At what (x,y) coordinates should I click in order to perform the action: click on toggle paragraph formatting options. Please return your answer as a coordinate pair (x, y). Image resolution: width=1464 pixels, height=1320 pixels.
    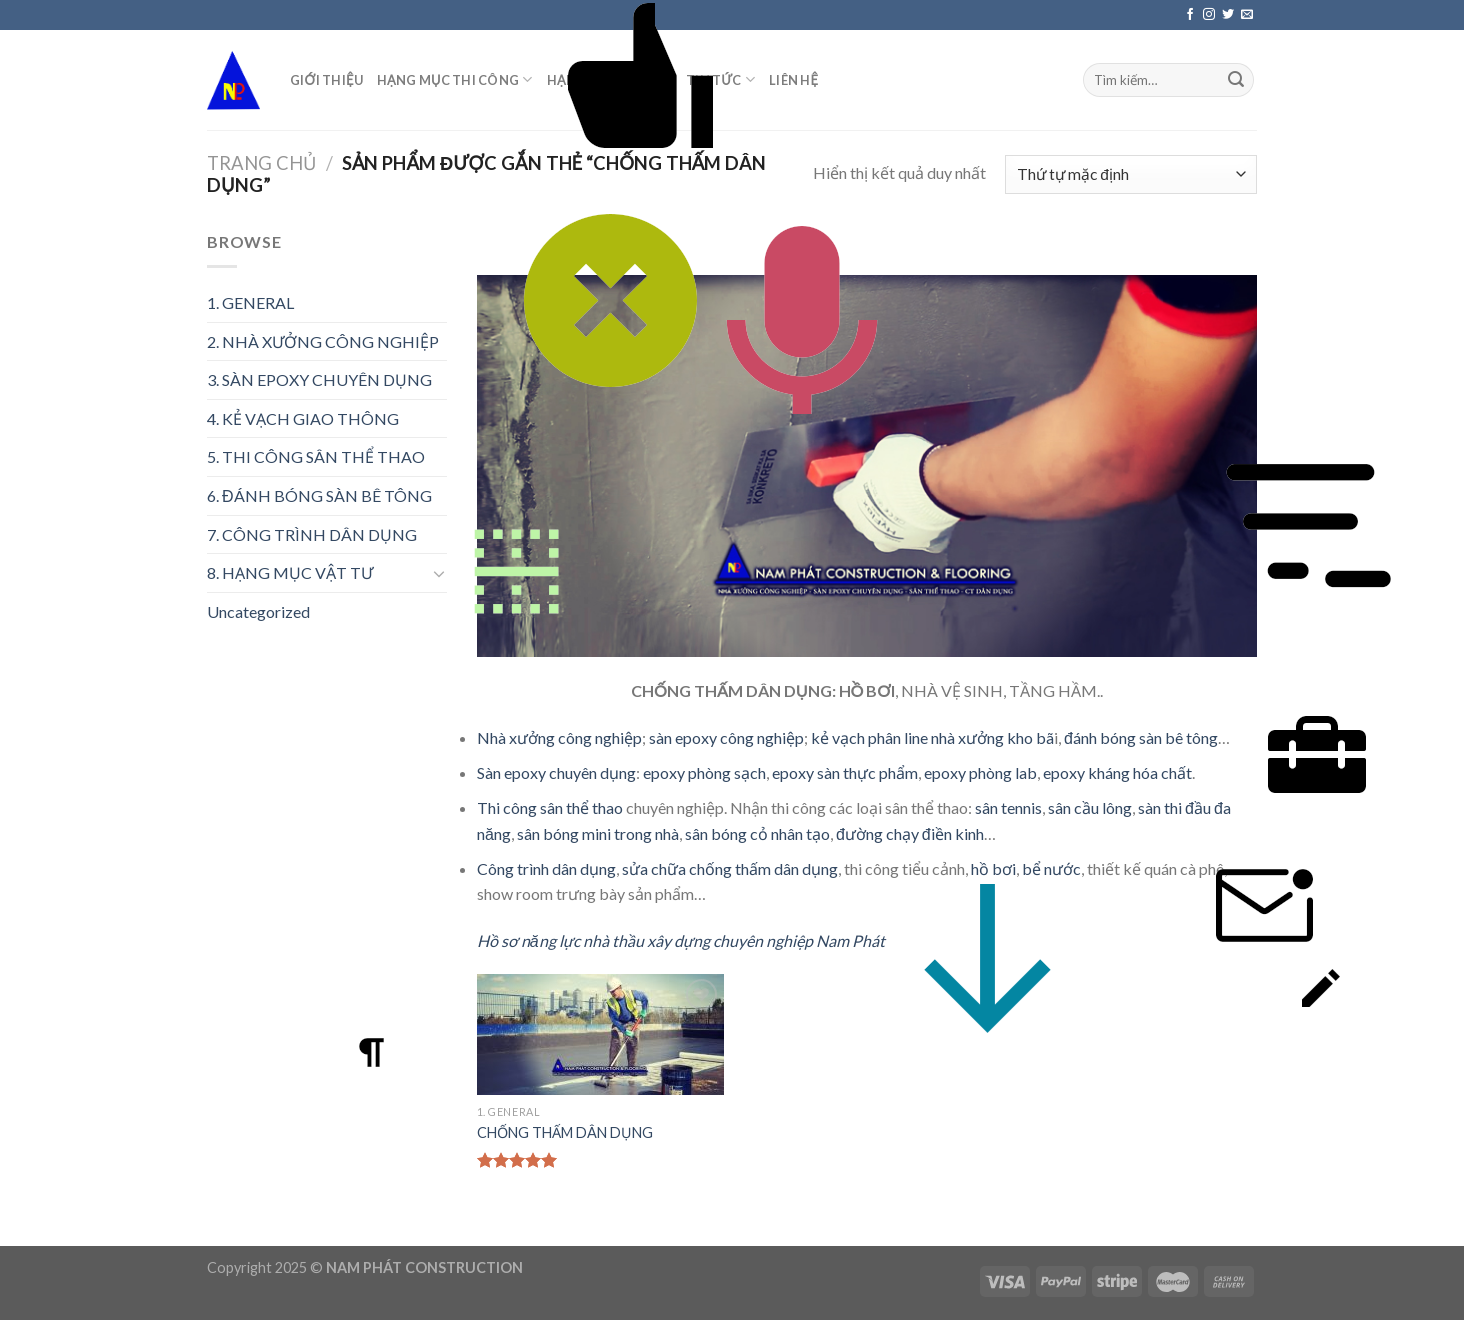
    Looking at the image, I should click on (371, 1052).